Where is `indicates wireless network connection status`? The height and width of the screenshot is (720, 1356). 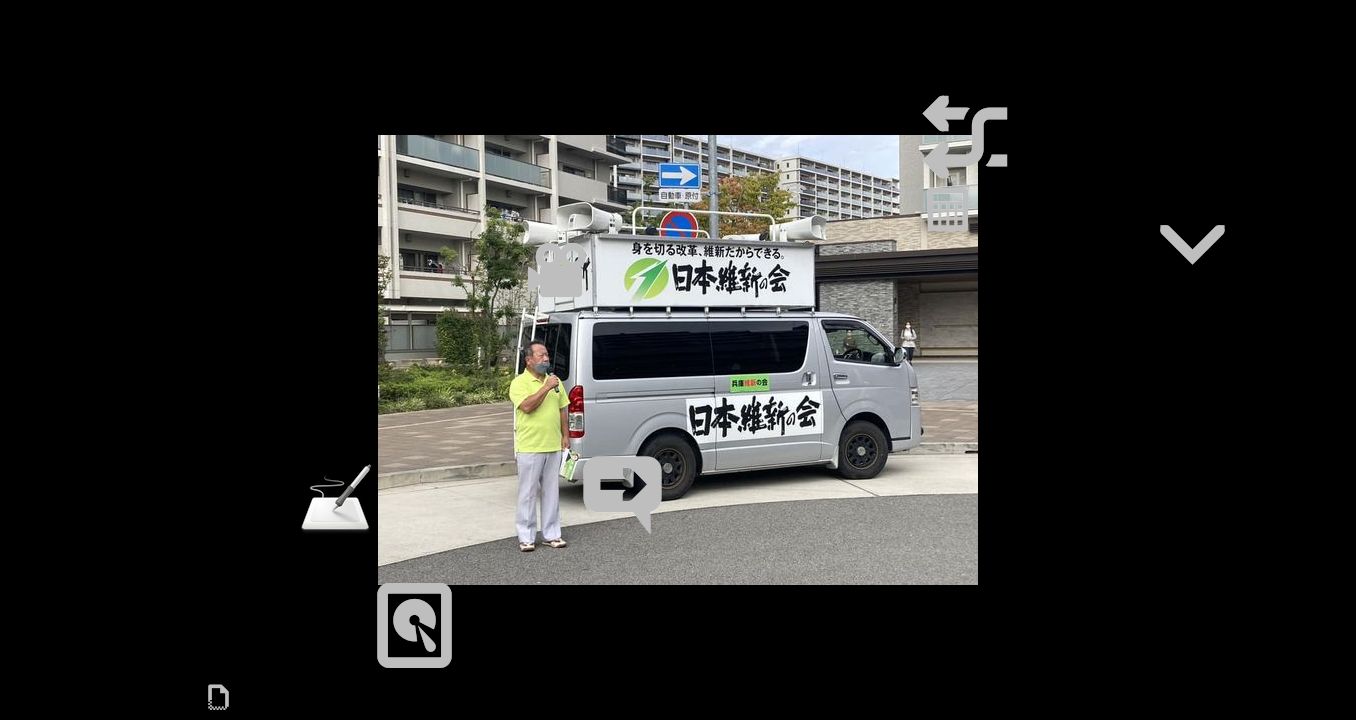
indicates wireless network connection status is located at coordinates (795, 192).